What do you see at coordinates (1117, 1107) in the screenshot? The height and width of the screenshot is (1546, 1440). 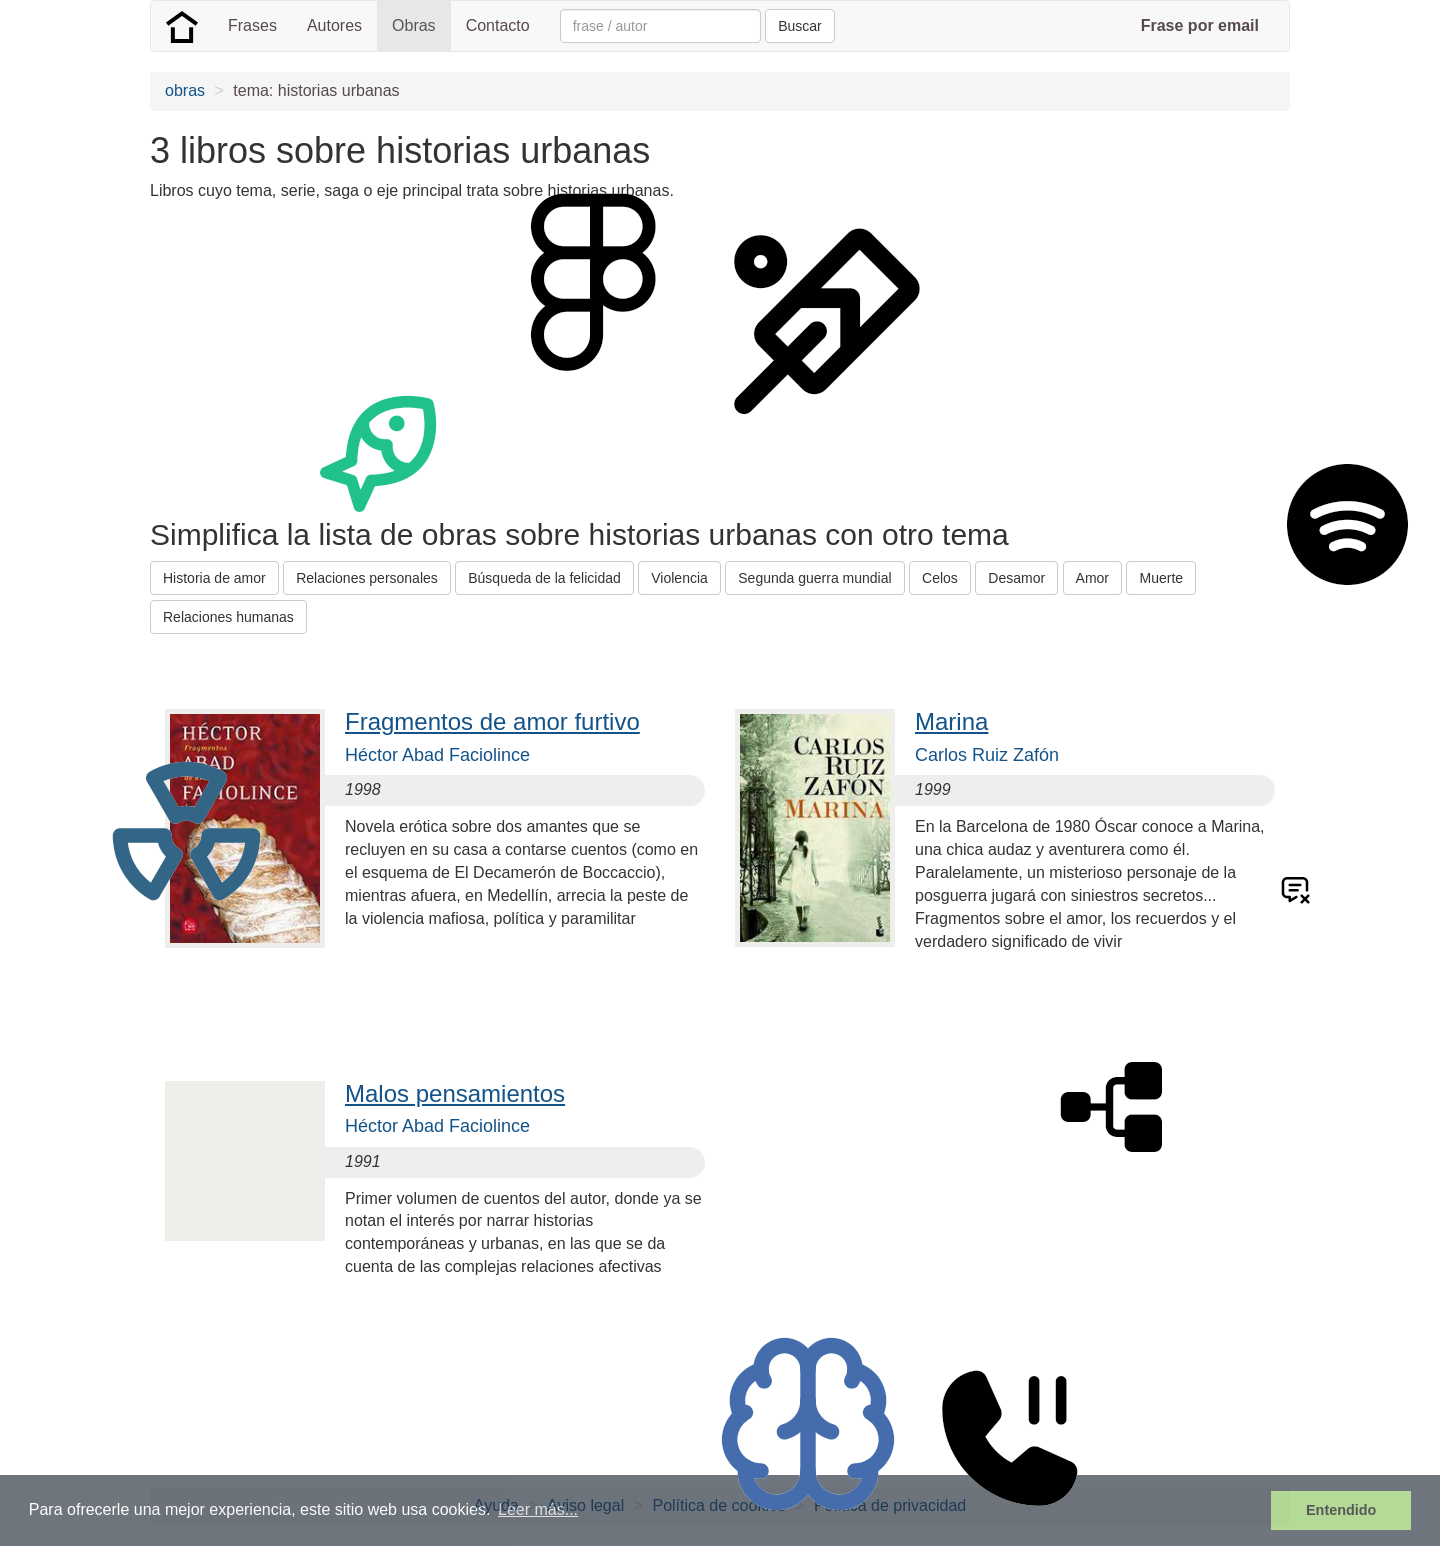 I see `view hierarchical organization or folder structure` at bounding box center [1117, 1107].